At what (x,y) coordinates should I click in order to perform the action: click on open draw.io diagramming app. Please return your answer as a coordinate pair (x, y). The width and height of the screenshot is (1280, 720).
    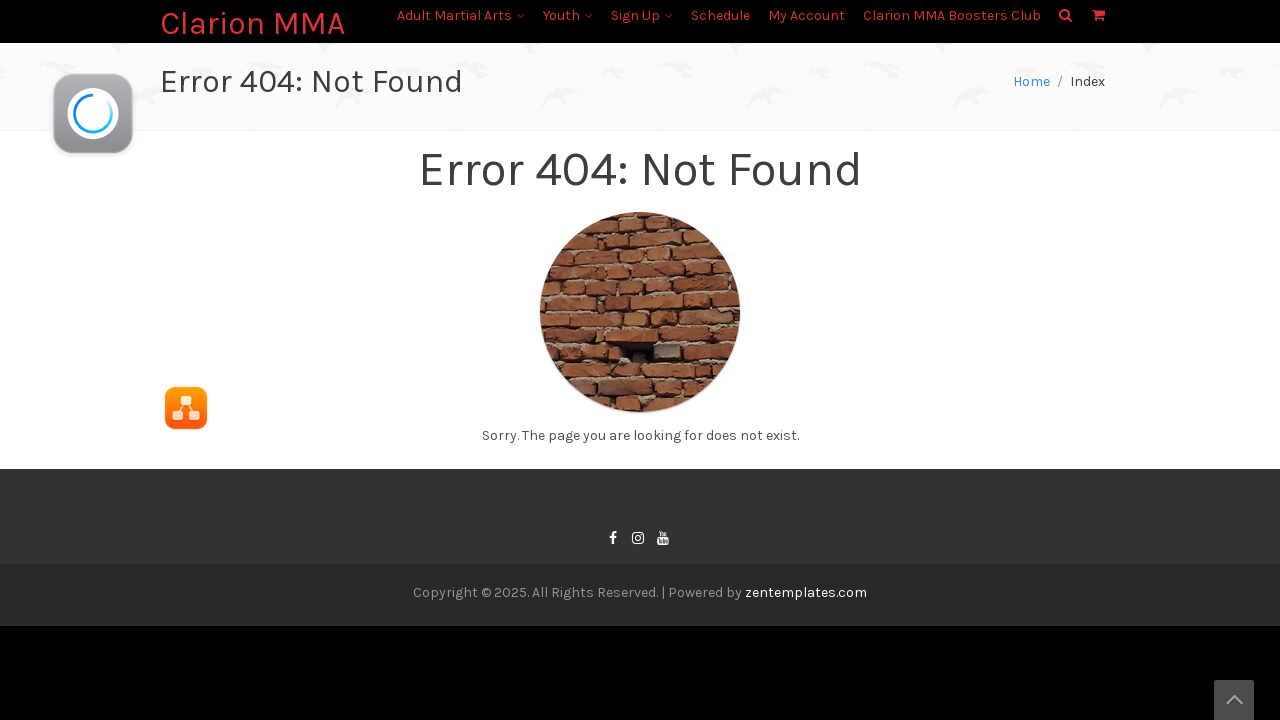
    Looking at the image, I should click on (186, 408).